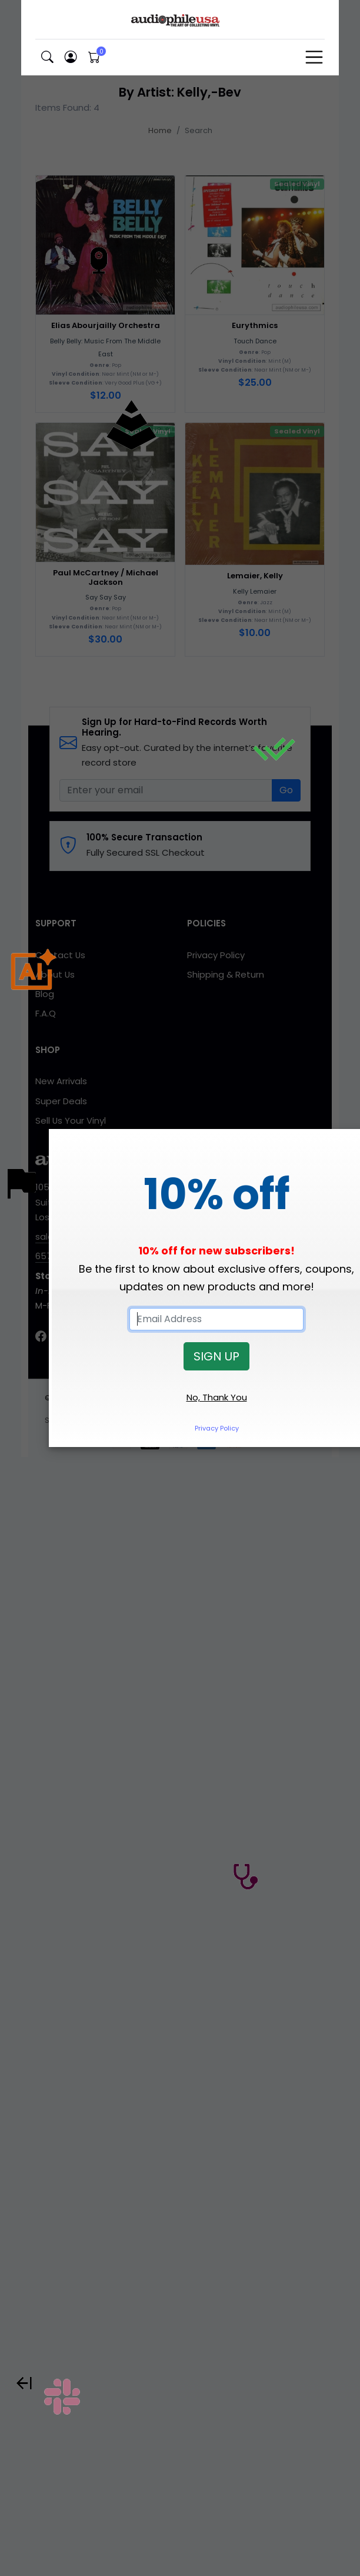 This screenshot has height=2576, width=360. Describe the element at coordinates (131, 425) in the screenshot. I see `red app logo` at that location.